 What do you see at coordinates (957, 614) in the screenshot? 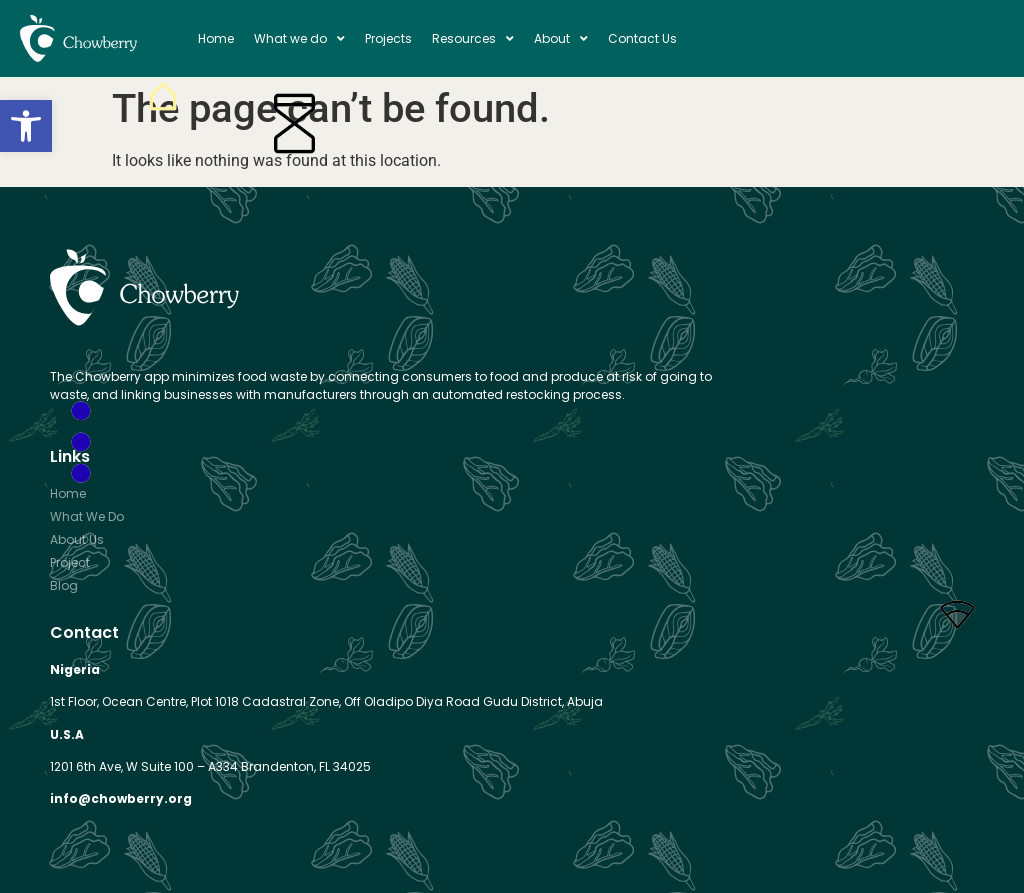
I see `indicates medium wifi signal strength` at bounding box center [957, 614].